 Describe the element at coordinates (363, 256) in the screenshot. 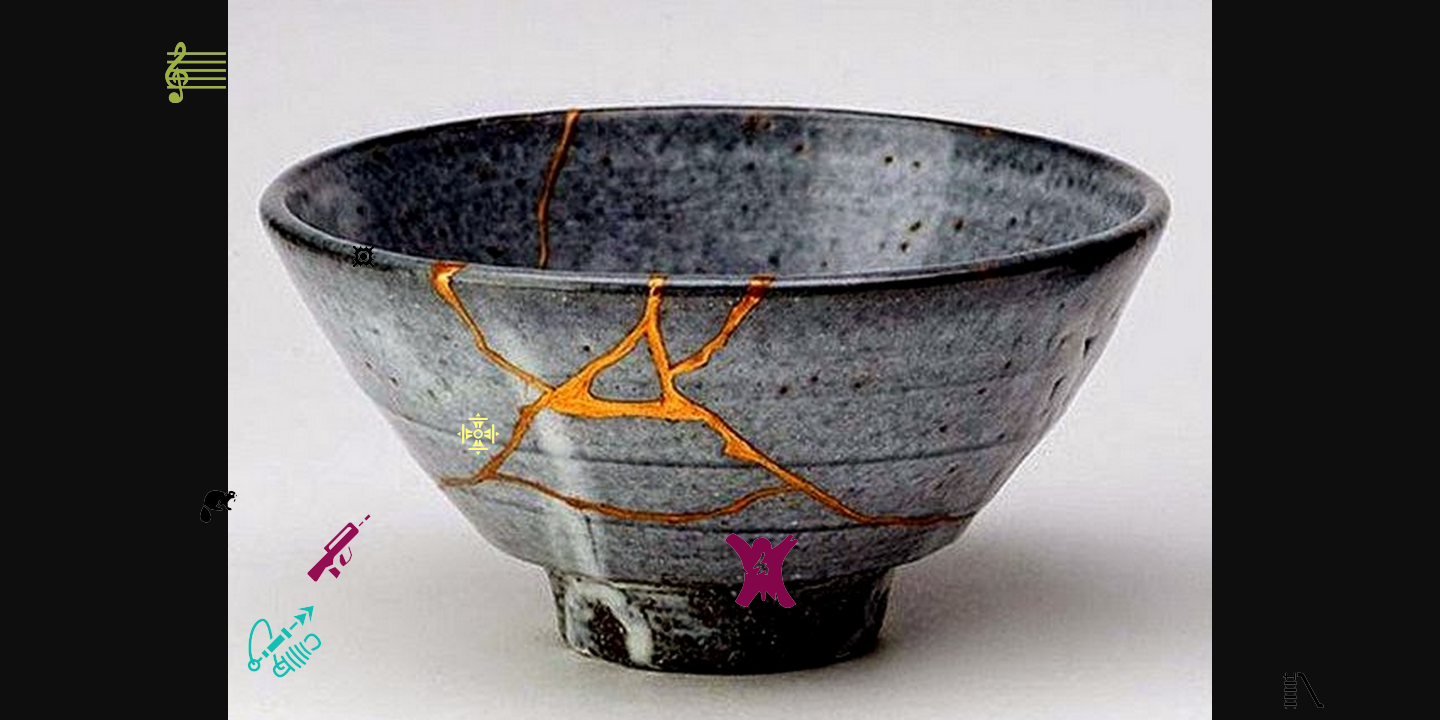

I see `indicates a postage stamp or mail item` at that location.